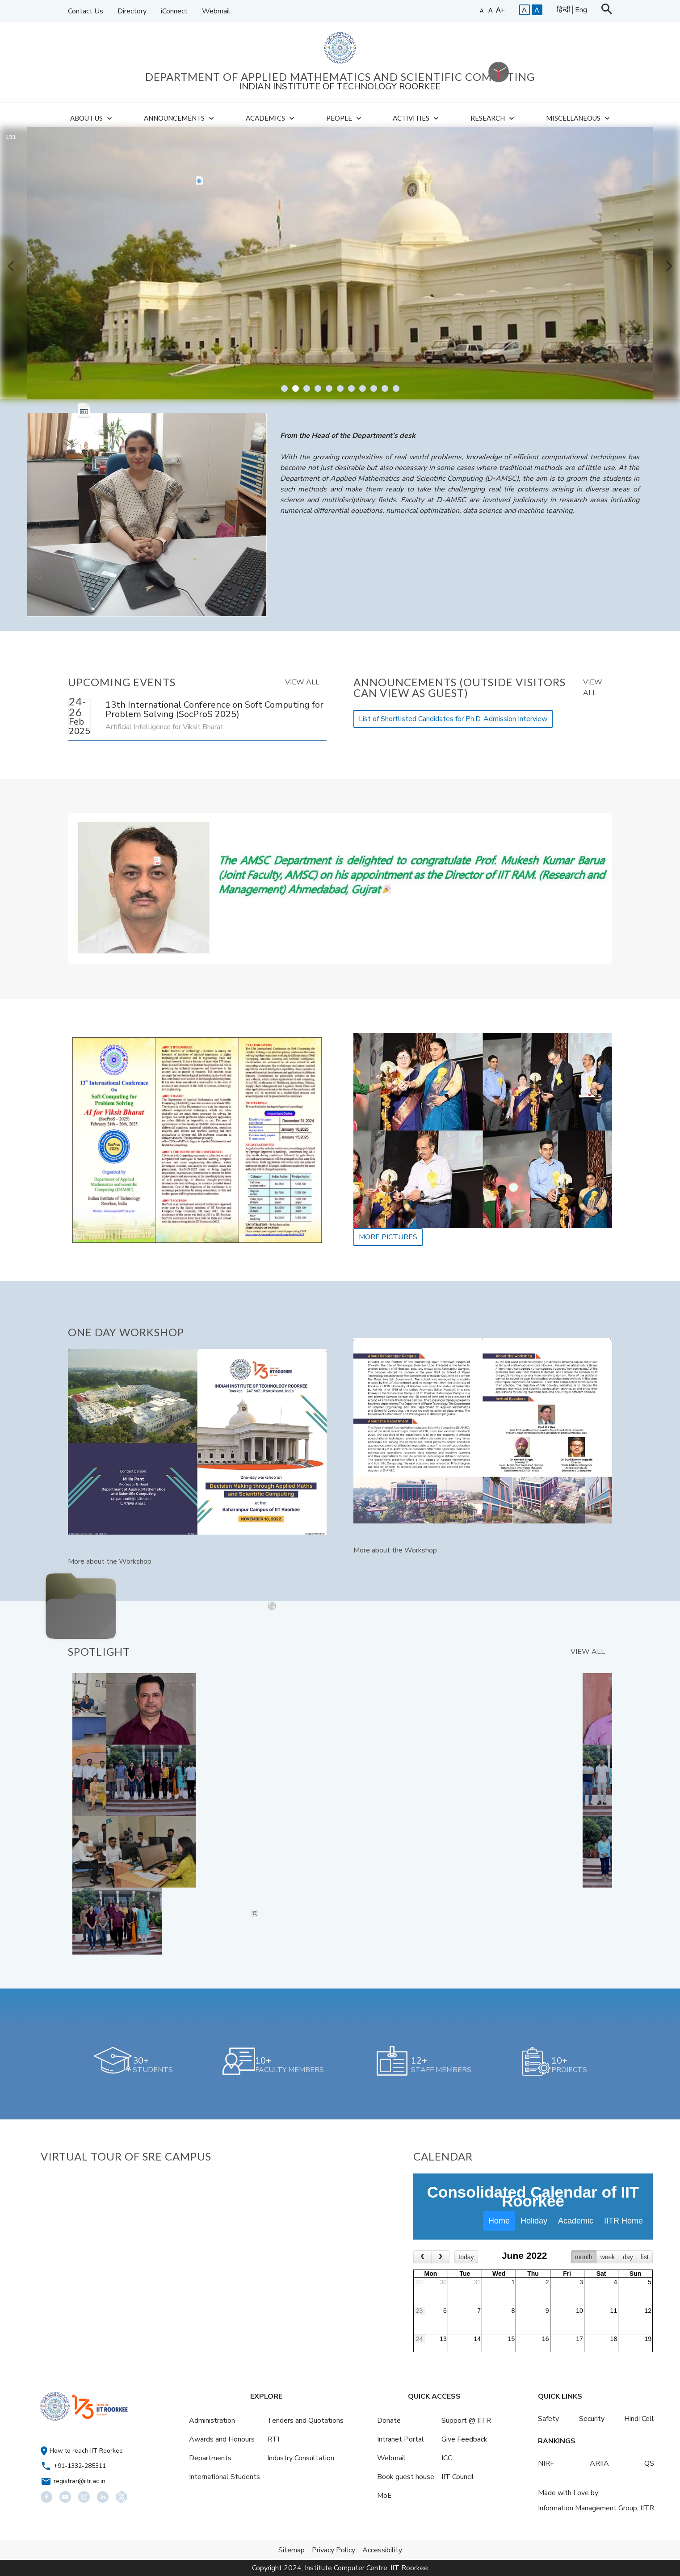 This screenshot has height=2576, width=680. What do you see at coordinates (199, 180) in the screenshot?
I see `lua script file indicator` at bounding box center [199, 180].